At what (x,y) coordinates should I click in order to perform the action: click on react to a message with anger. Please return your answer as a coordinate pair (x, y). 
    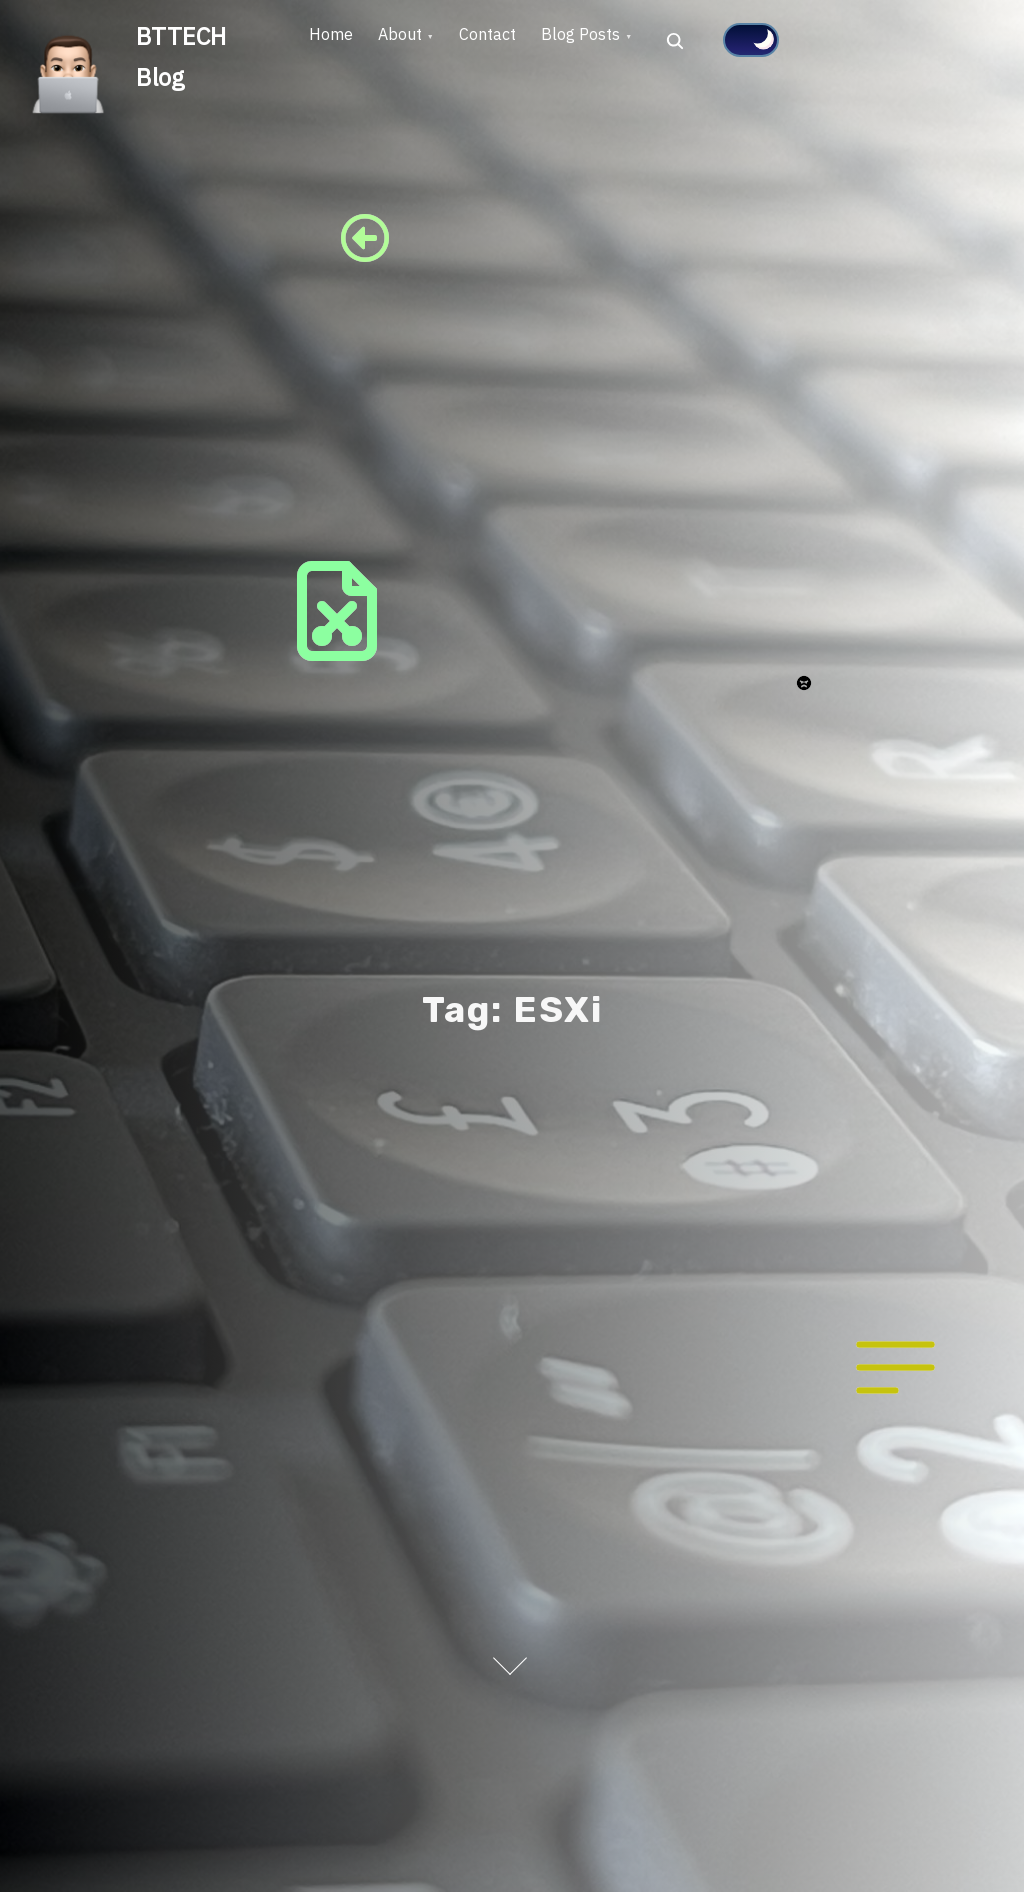
    Looking at the image, I should click on (804, 683).